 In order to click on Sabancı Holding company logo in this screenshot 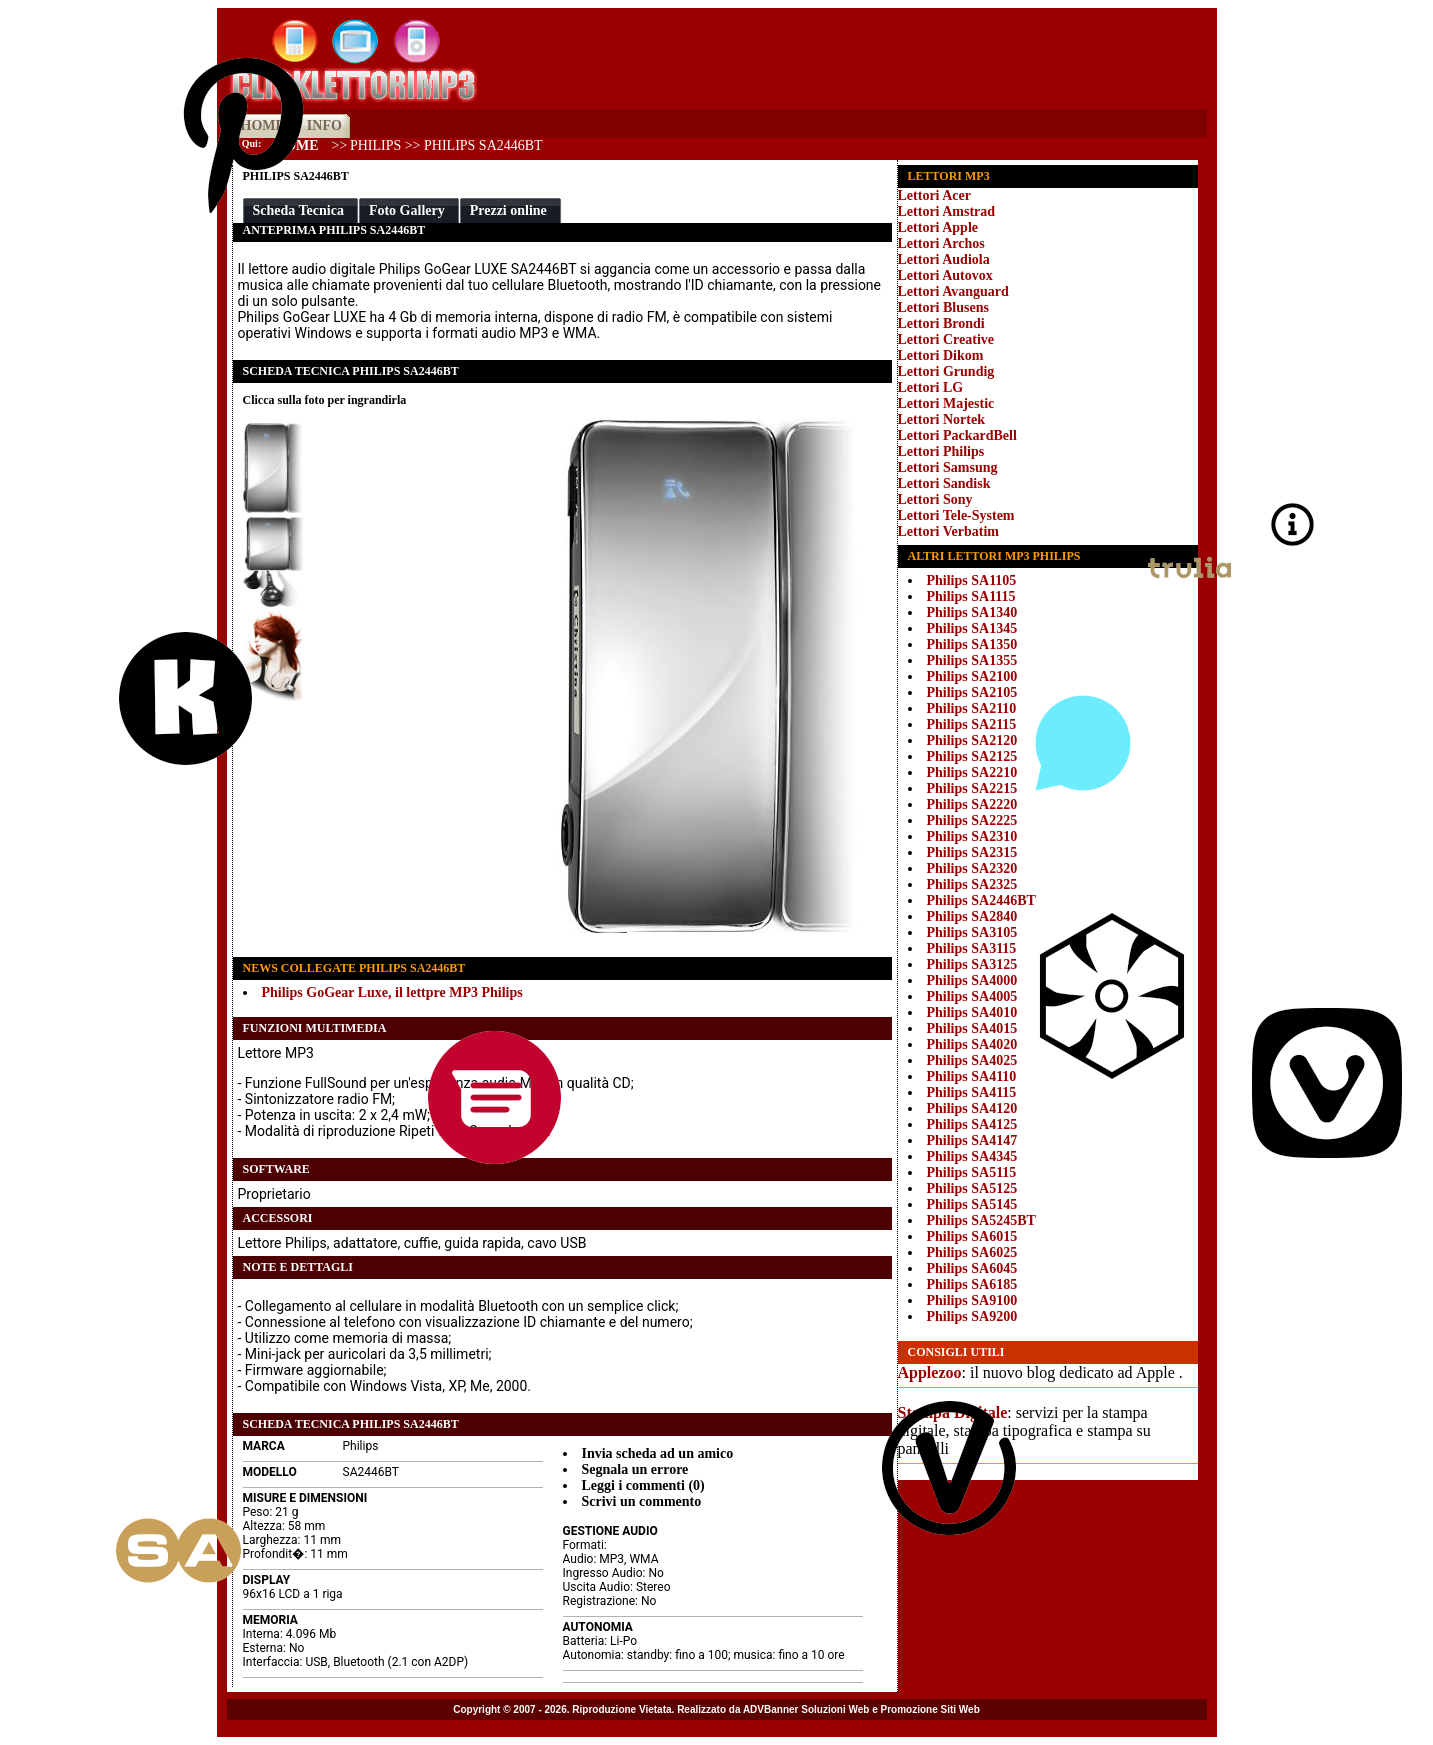, I will do `click(178, 1550)`.